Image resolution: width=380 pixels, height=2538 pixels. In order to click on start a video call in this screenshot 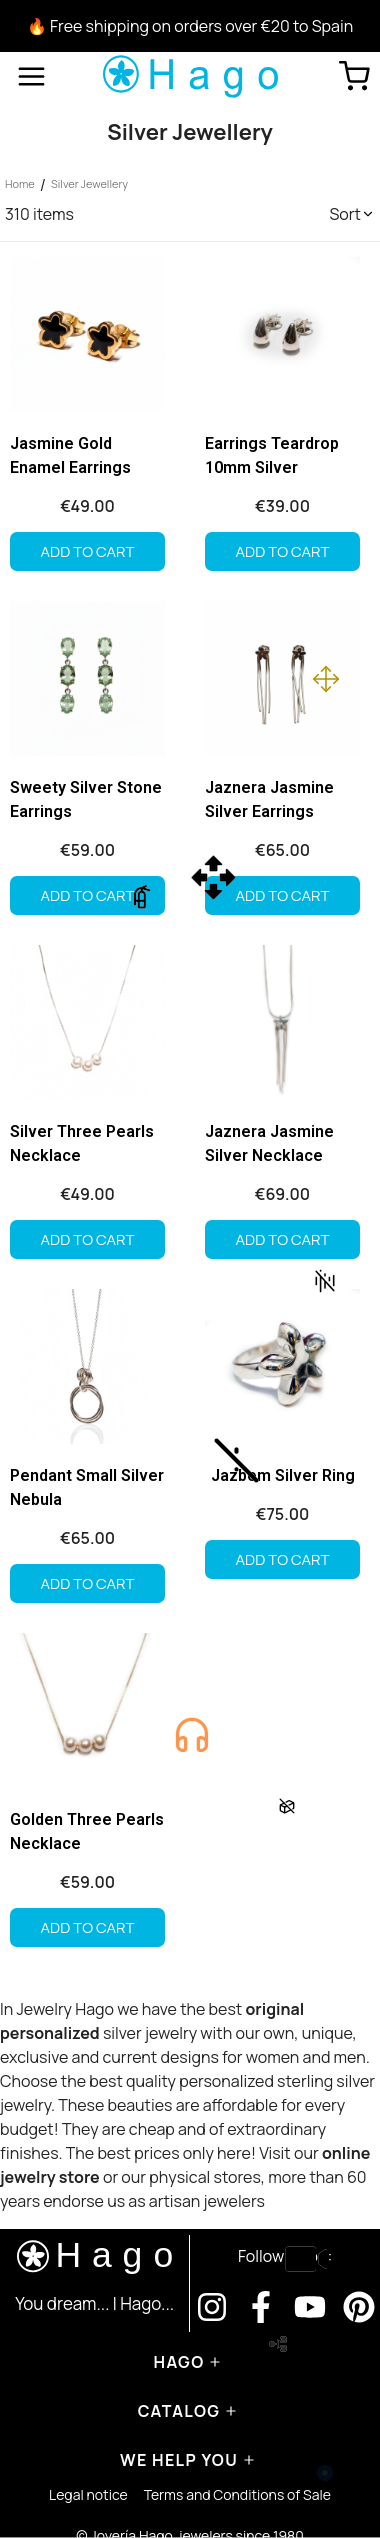, I will do `click(305, 2259)`.